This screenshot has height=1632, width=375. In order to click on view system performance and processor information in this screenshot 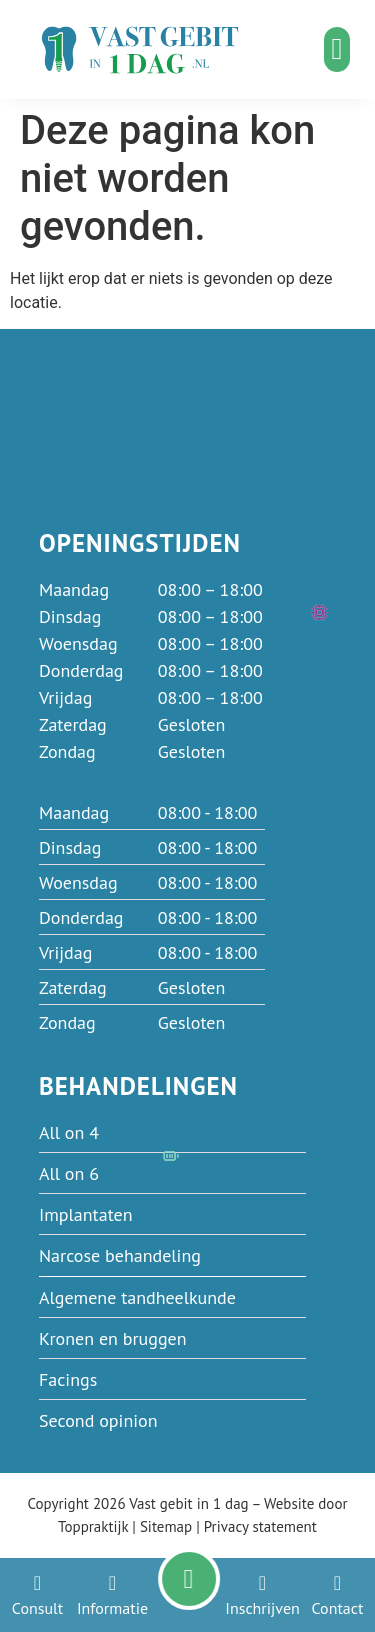, I will do `click(319, 612)`.